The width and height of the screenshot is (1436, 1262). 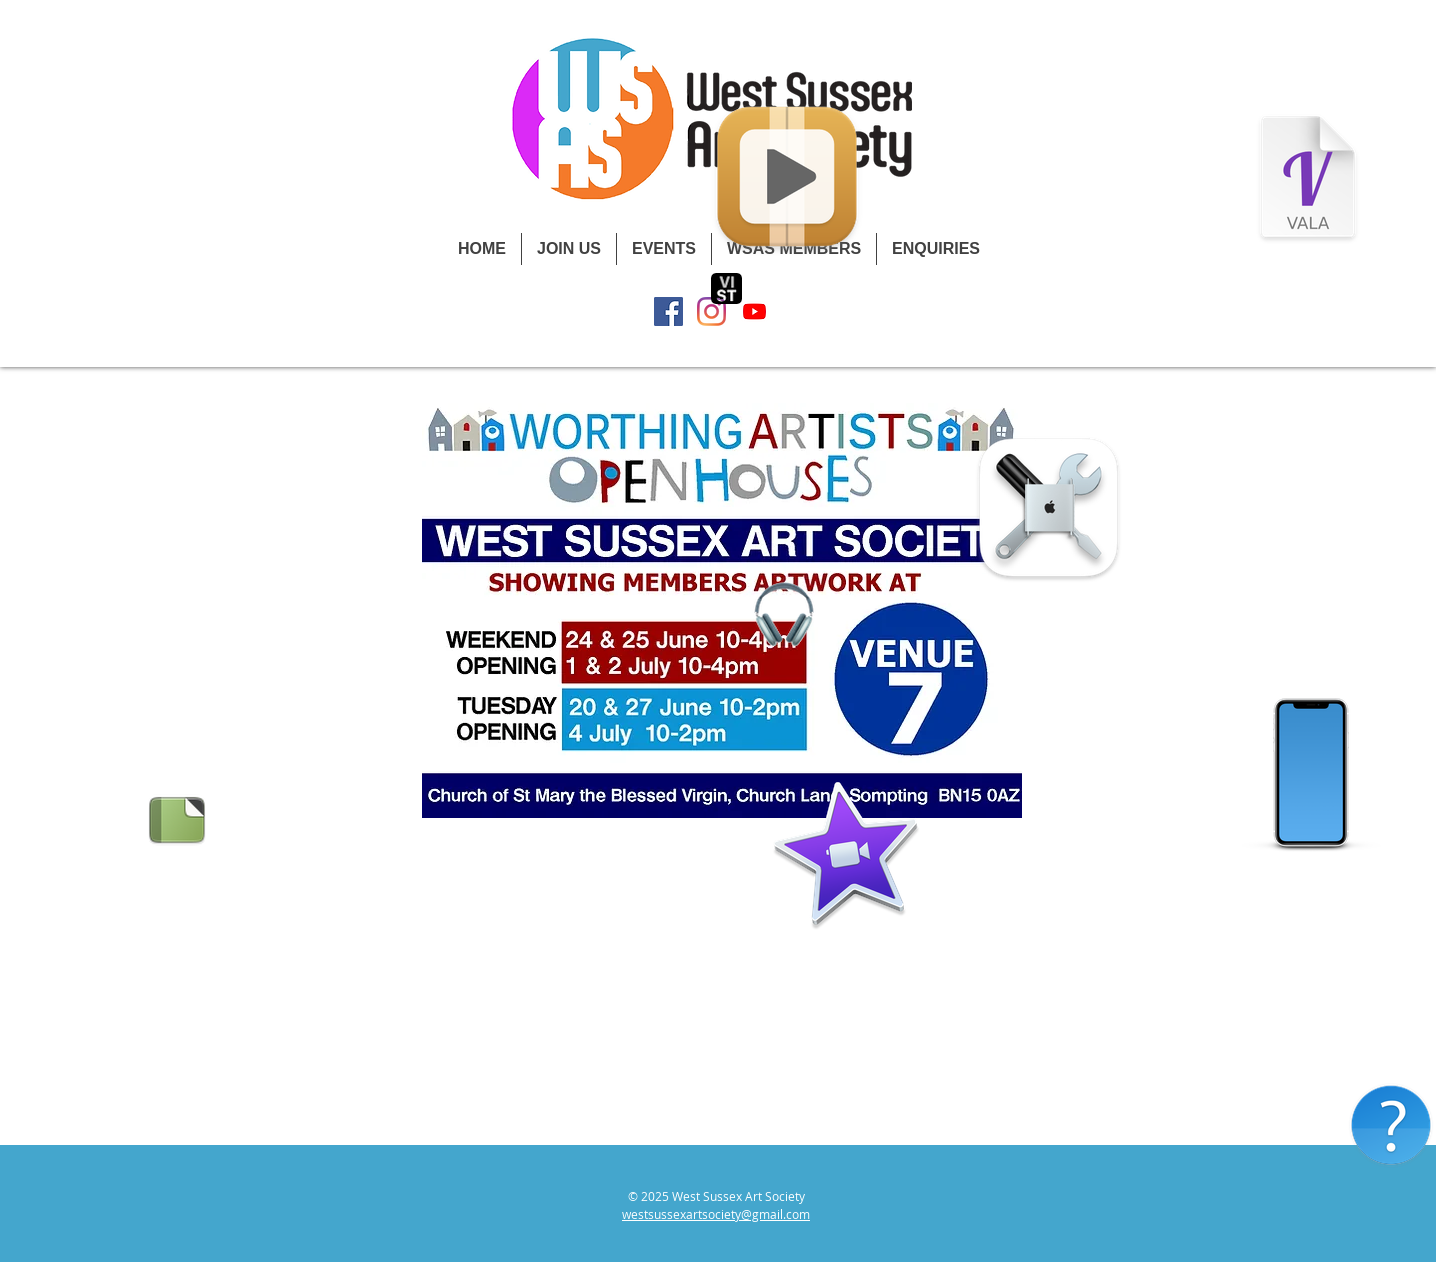 I want to click on manage expansion card and slot settings, so click(x=1048, y=507).